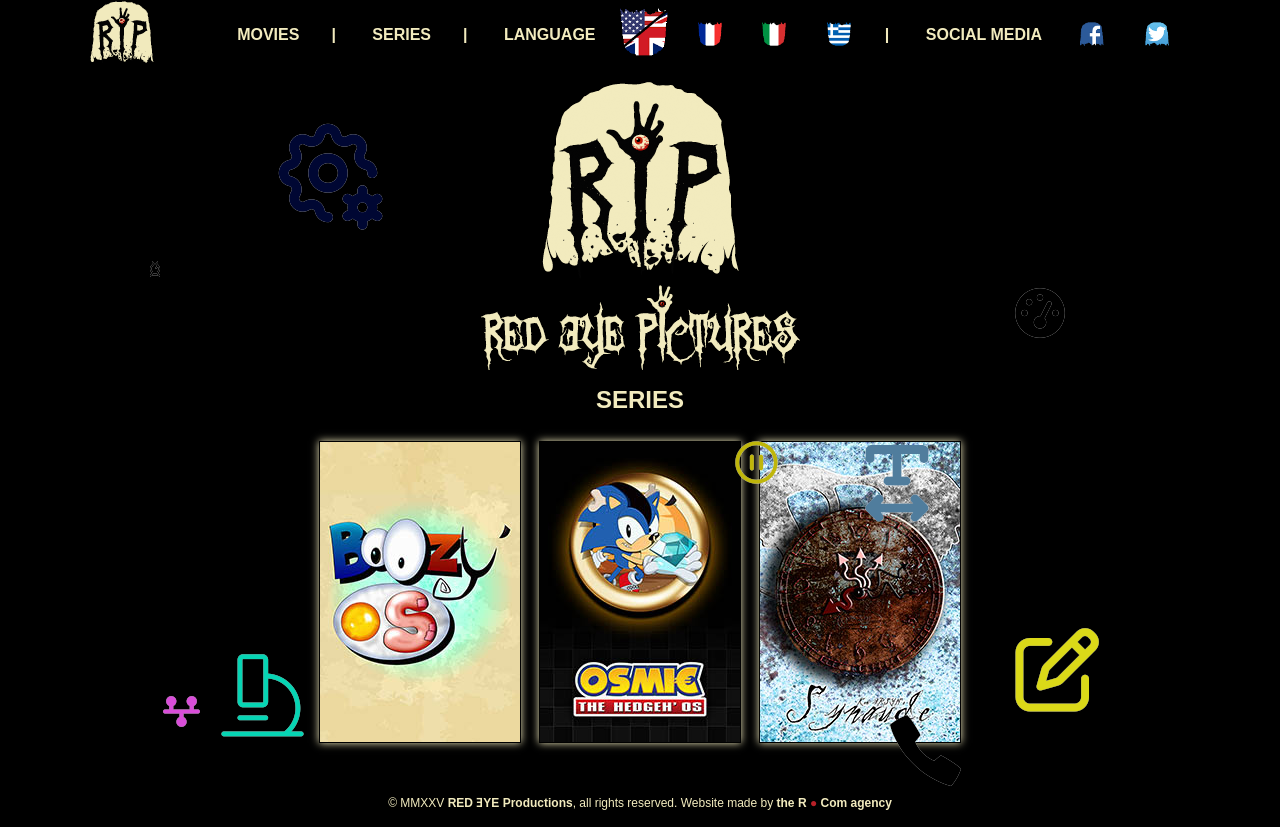 The width and height of the screenshot is (1280, 827). Describe the element at coordinates (897, 481) in the screenshot. I see `adjust text width or horizontal spacing` at that location.